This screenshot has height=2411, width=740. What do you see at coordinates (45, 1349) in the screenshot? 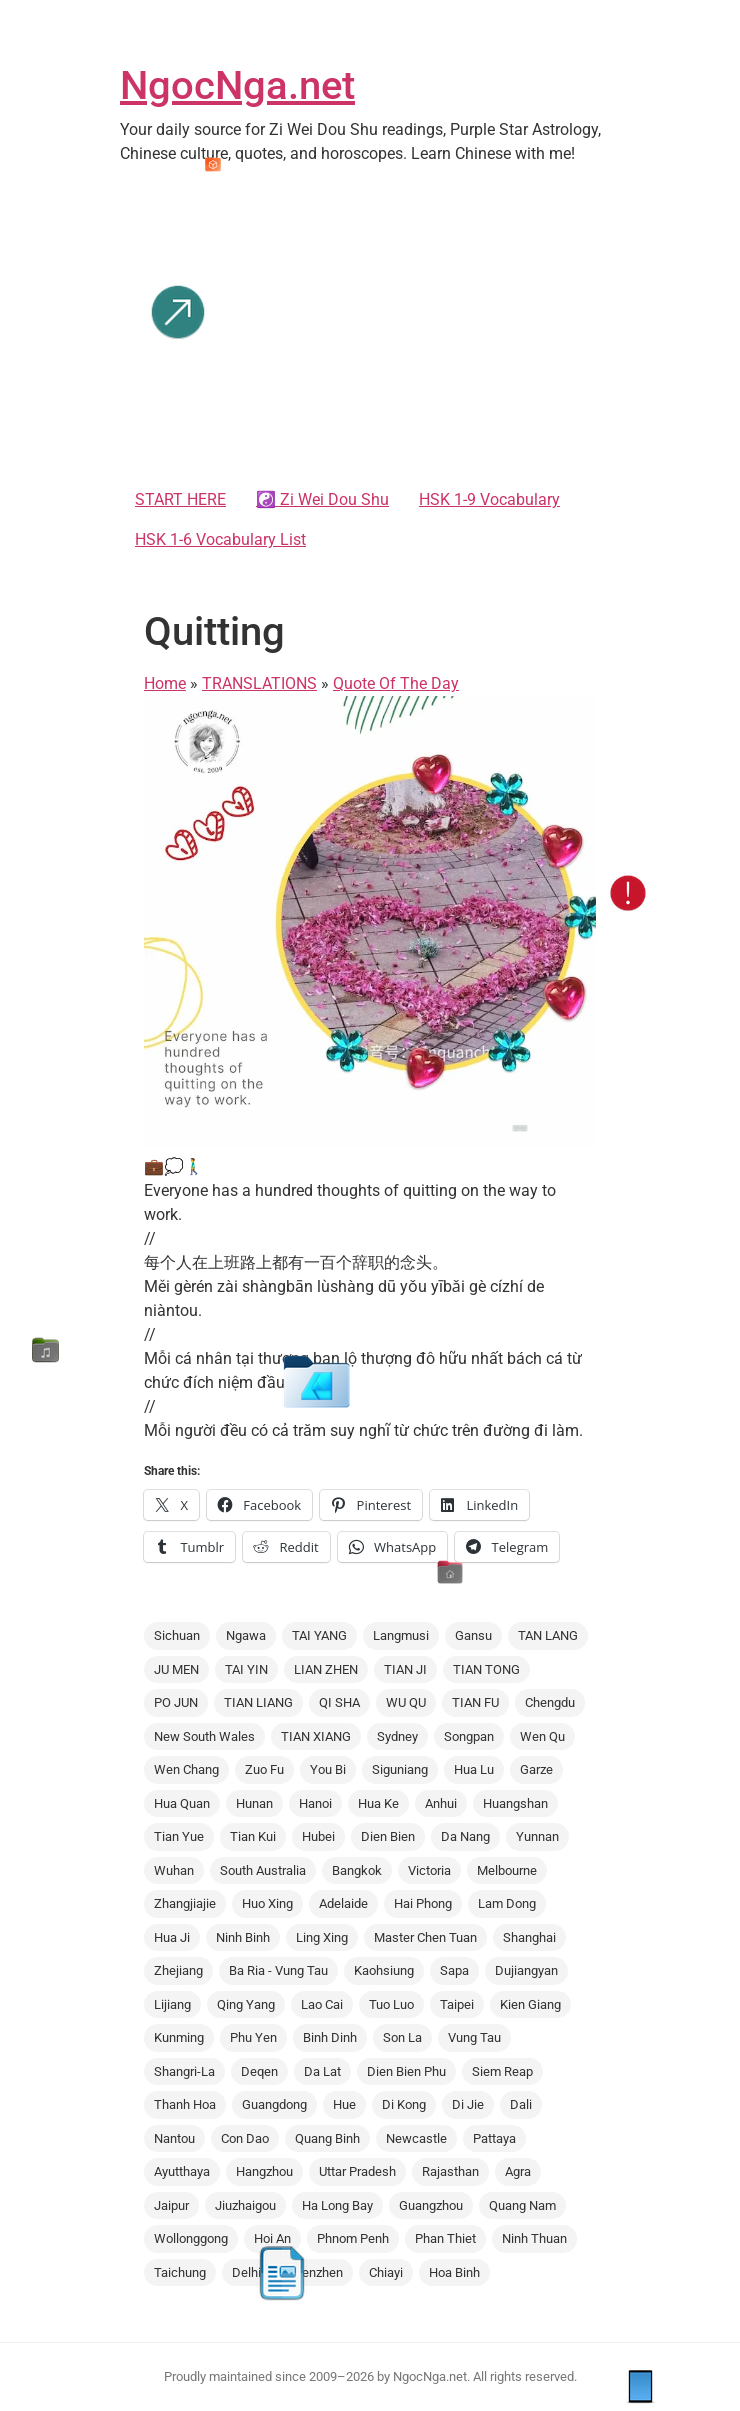
I see `open your music folder` at bounding box center [45, 1349].